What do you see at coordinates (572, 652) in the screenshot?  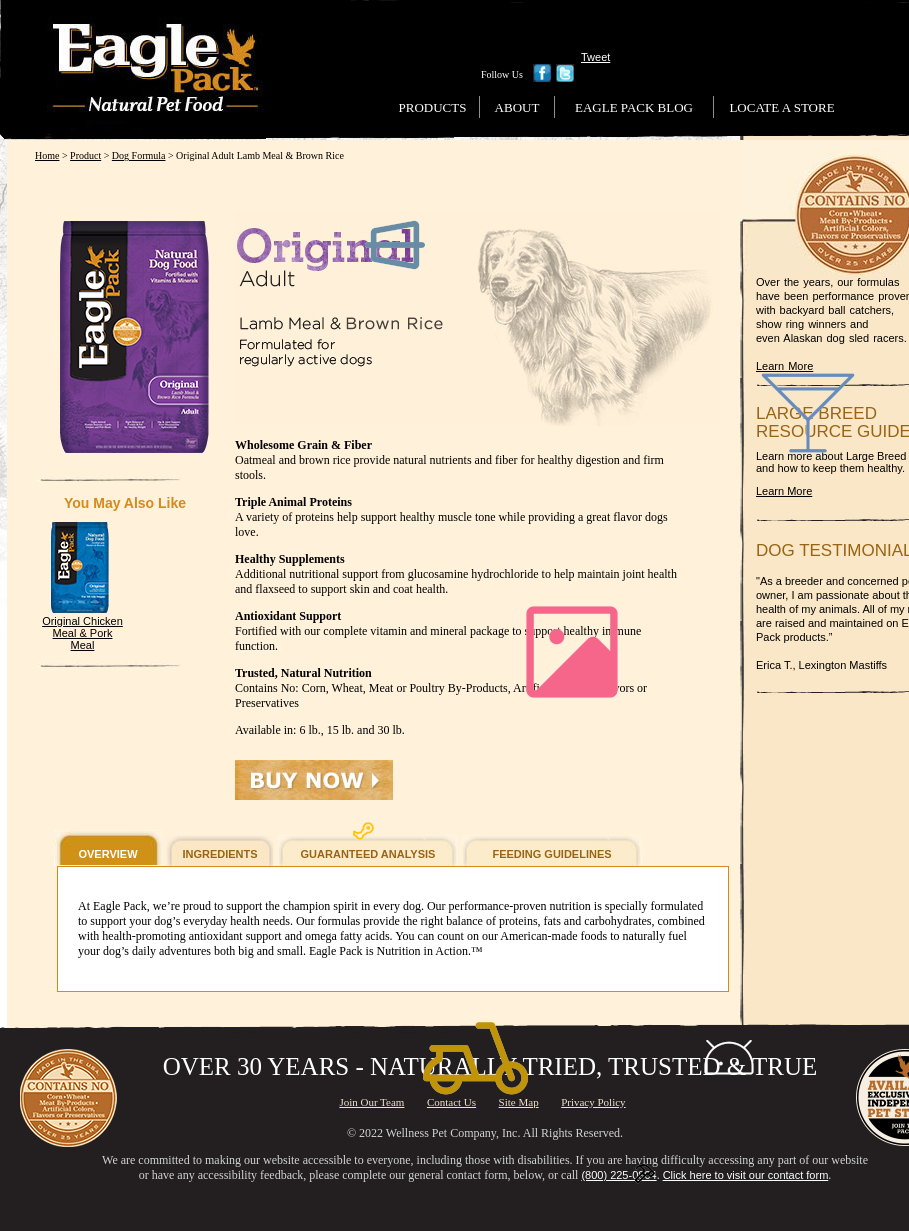 I see `view image or photo` at bounding box center [572, 652].